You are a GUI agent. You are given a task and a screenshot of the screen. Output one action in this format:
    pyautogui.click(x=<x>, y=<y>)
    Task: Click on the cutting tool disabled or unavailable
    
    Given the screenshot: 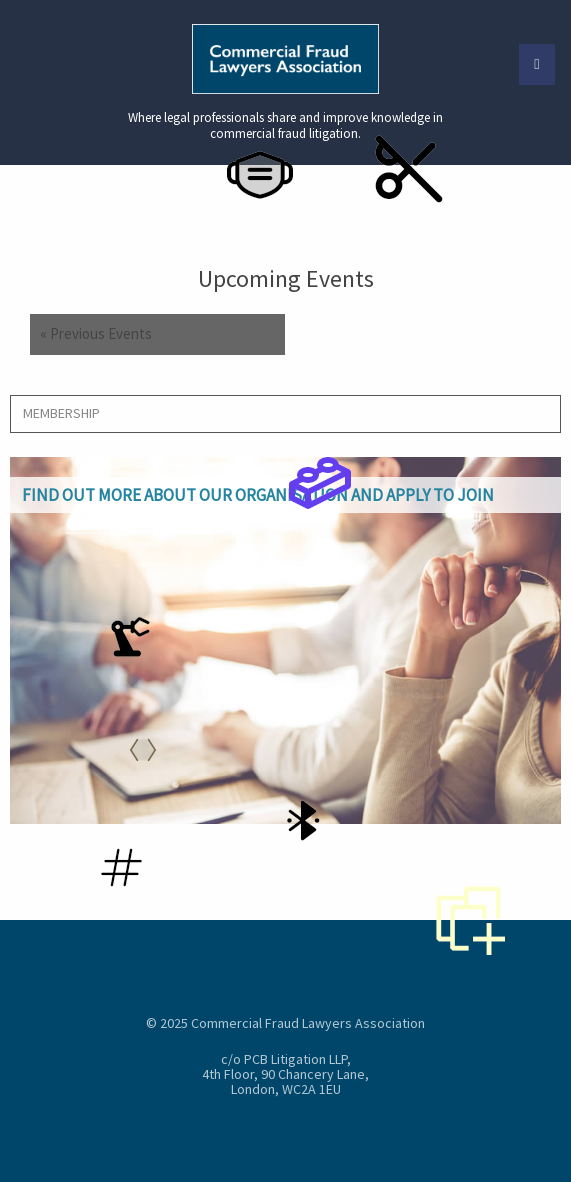 What is the action you would take?
    pyautogui.click(x=409, y=169)
    